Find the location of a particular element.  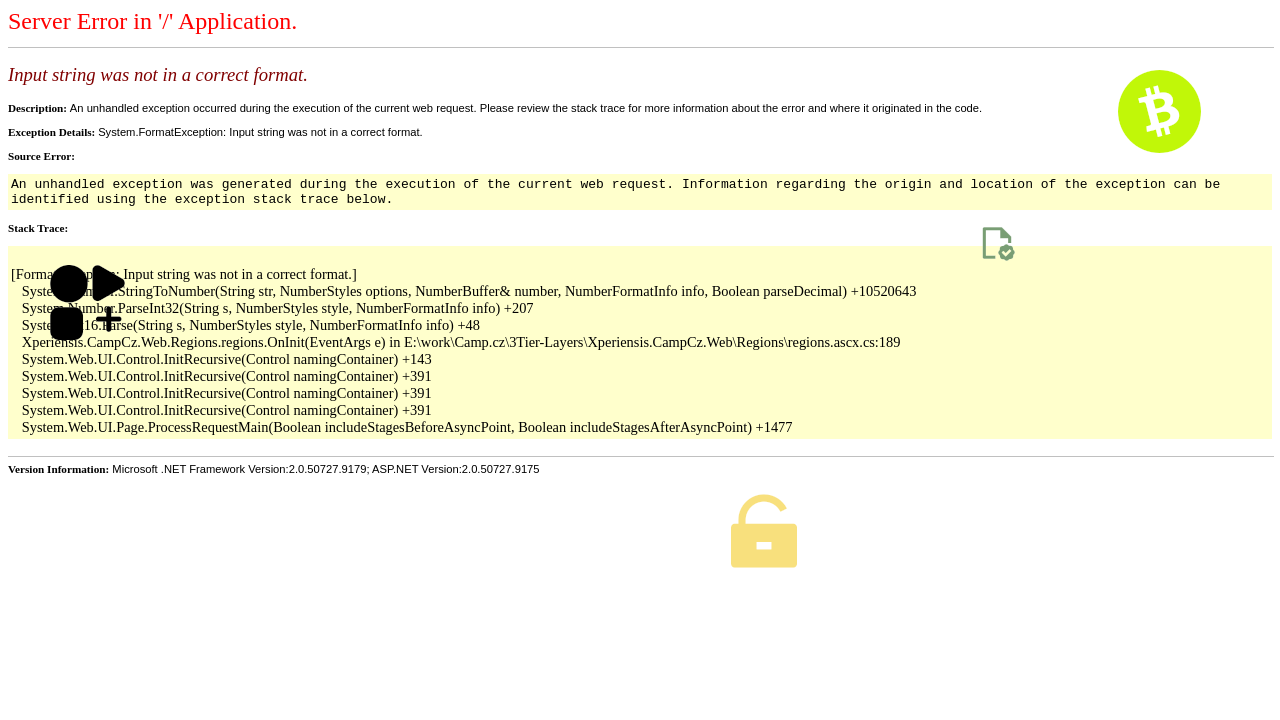

bitcoin cash cryptocurrency logo is located at coordinates (1159, 111).